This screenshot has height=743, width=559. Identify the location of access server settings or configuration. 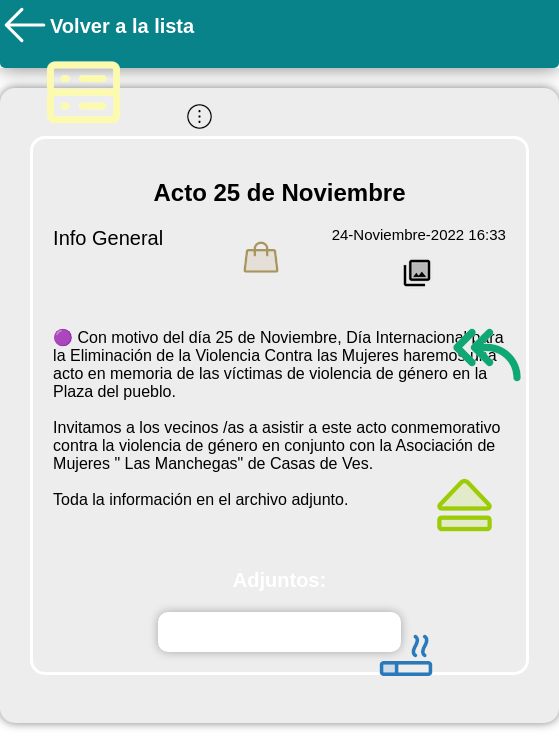
(83, 93).